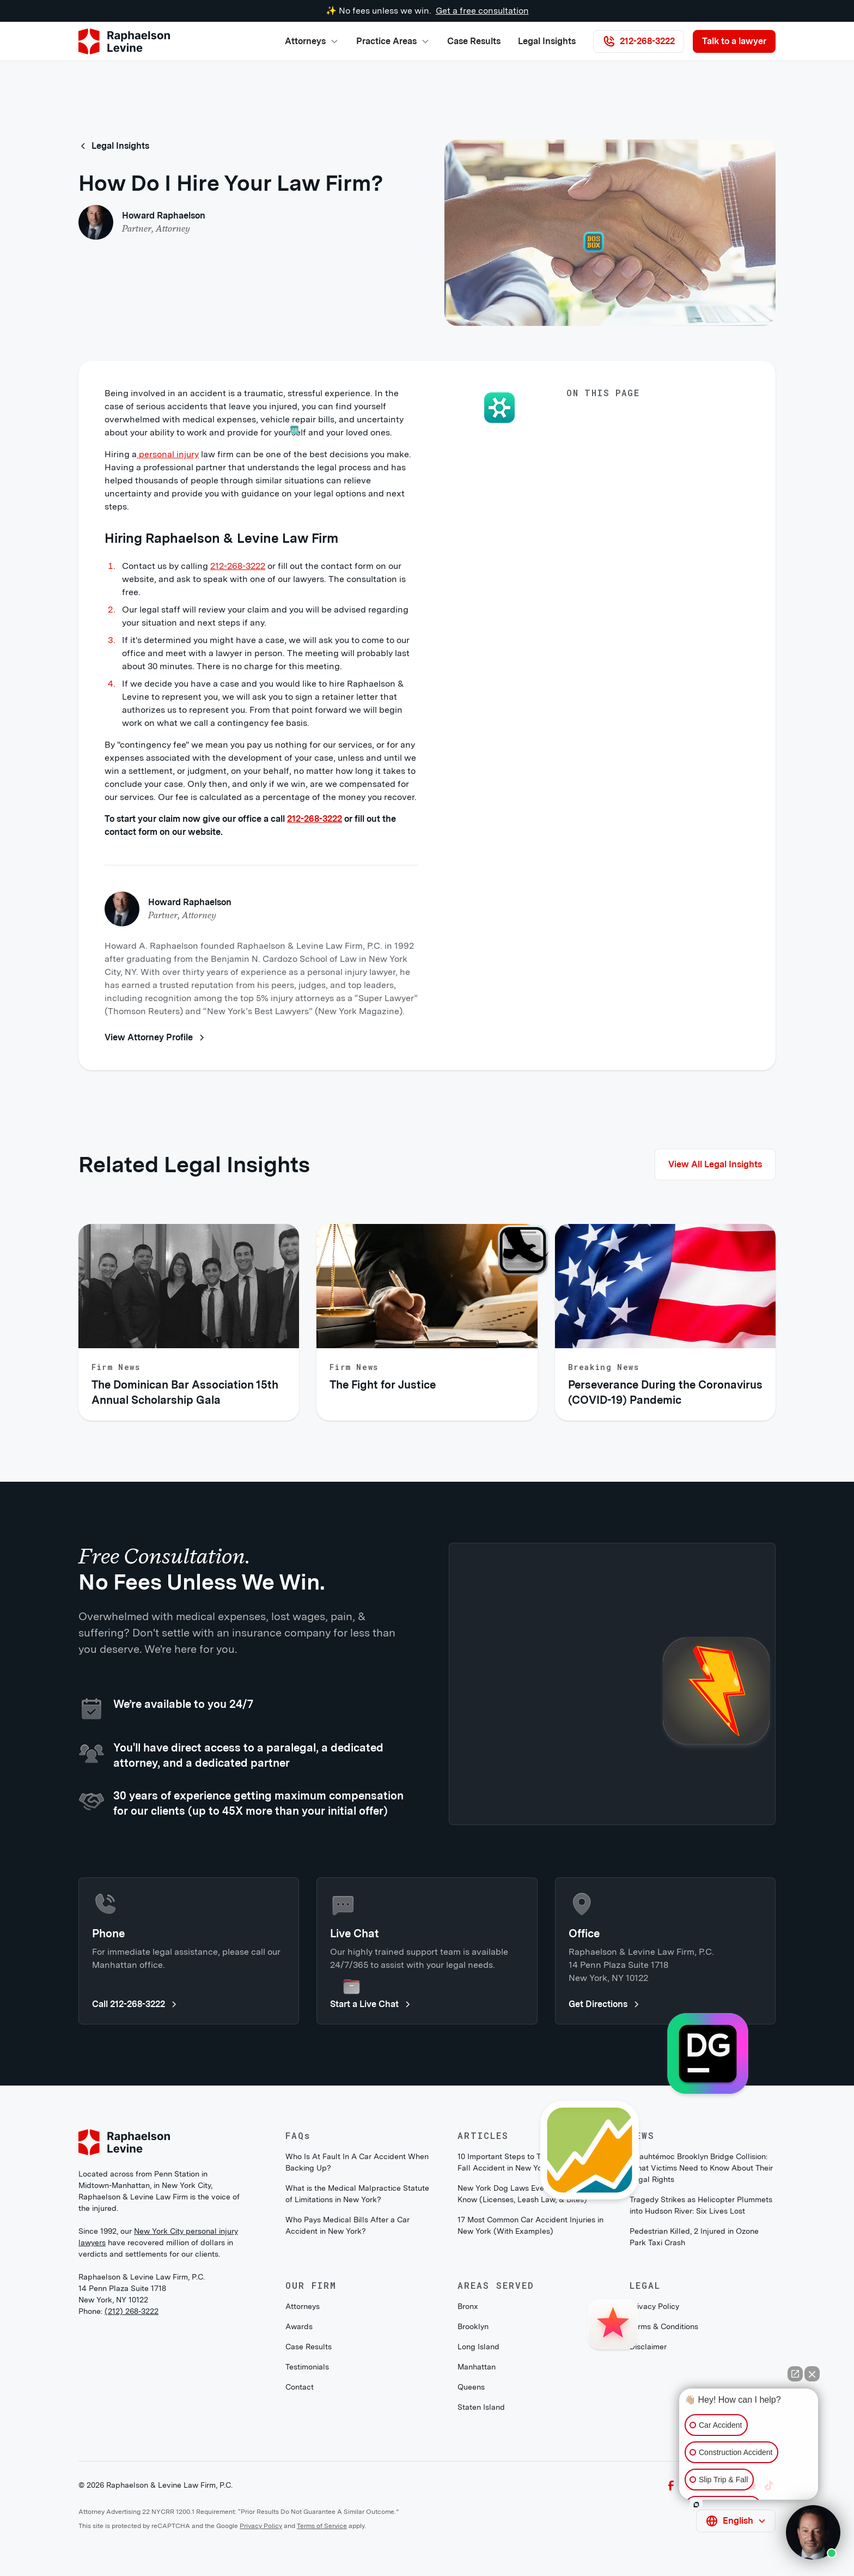 The image size is (854, 2576). Describe the element at coordinates (294, 429) in the screenshot. I see `open the calendar app` at that location.